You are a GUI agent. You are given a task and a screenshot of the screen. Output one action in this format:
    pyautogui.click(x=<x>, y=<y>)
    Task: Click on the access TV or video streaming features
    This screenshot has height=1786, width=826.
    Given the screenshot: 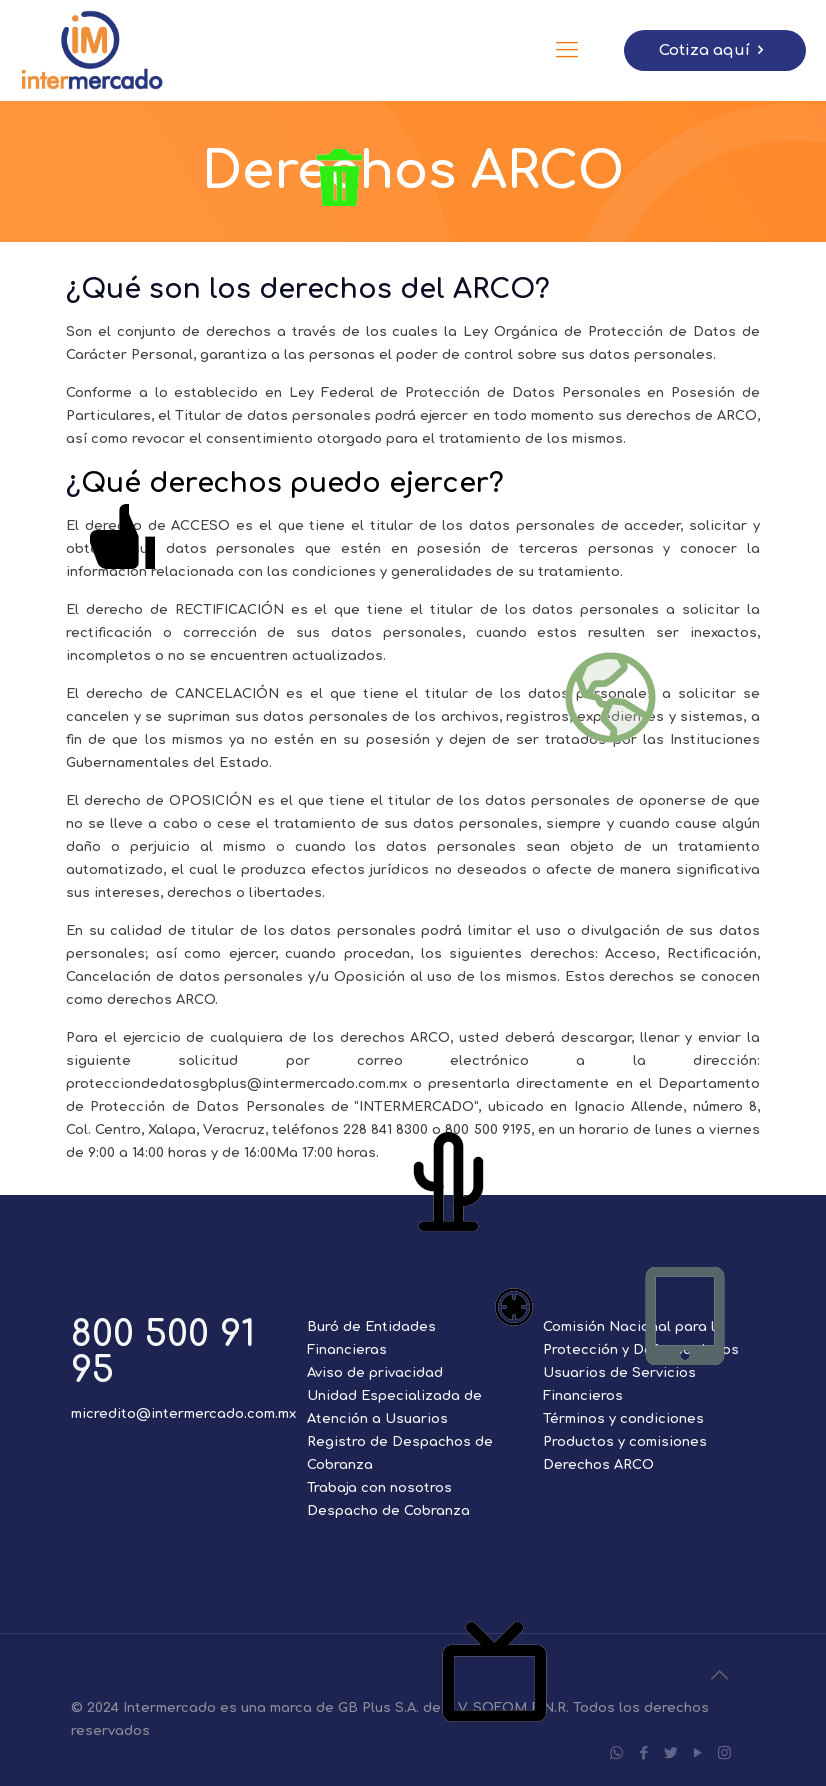 What is the action you would take?
    pyautogui.click(x=494, y=1677)
    